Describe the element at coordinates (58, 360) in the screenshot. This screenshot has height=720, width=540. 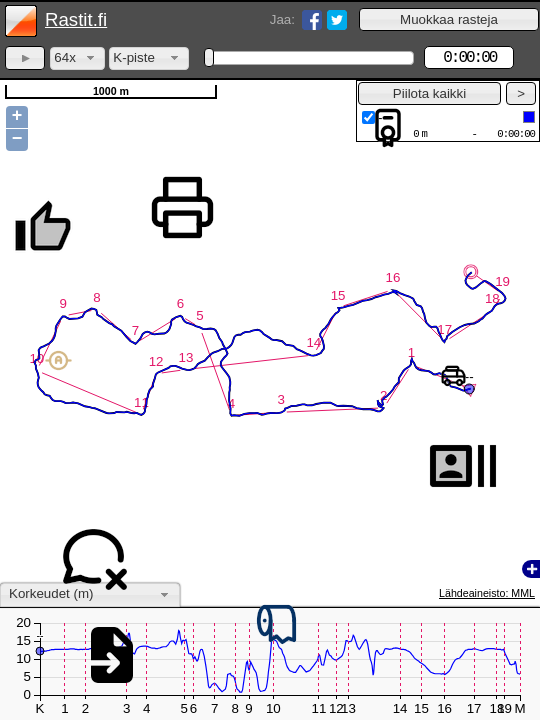
I see `ammeter symbol for circuit diagrams` at that location.